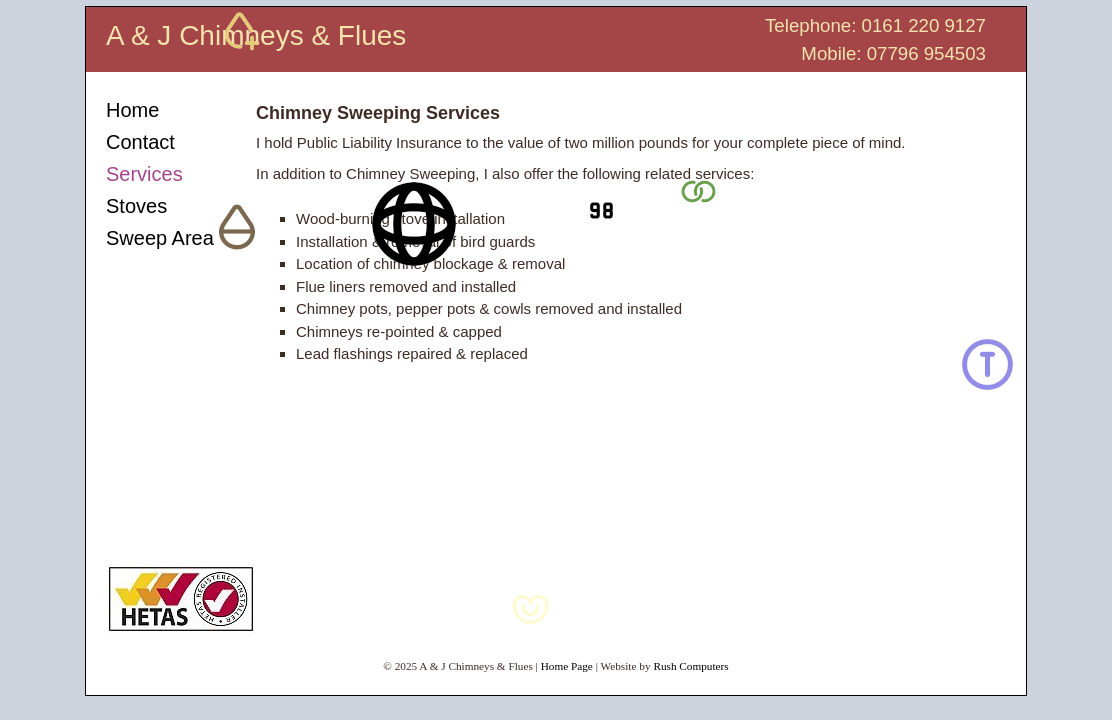 The height and width of the screenshot is (720, 1112). What do you see at coordinates (414, 224) in the screenshot?
I see `view 360-degree panorama` at bounding box center [414, 224].